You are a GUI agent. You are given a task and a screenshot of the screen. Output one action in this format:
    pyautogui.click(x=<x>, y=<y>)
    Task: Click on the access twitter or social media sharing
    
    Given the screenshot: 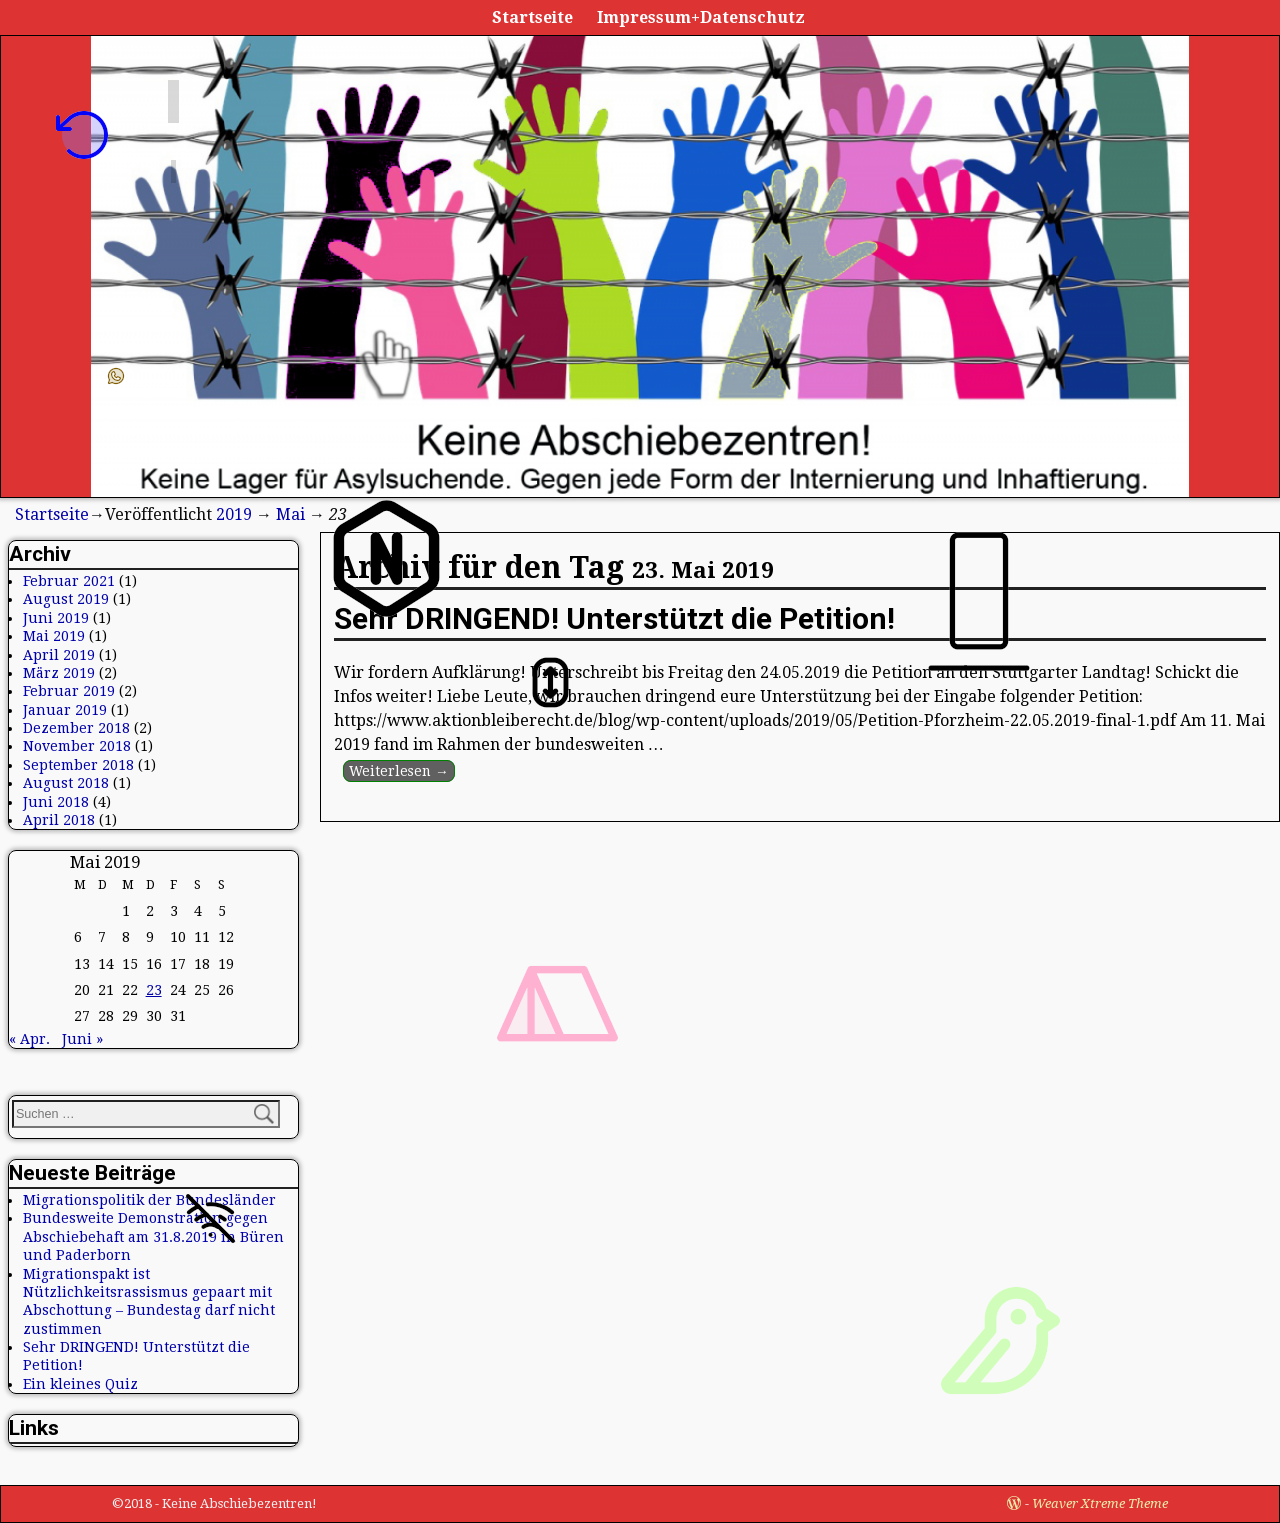 What is the action you would take?
    pyautogui.click(x=1002, y=1344)
    